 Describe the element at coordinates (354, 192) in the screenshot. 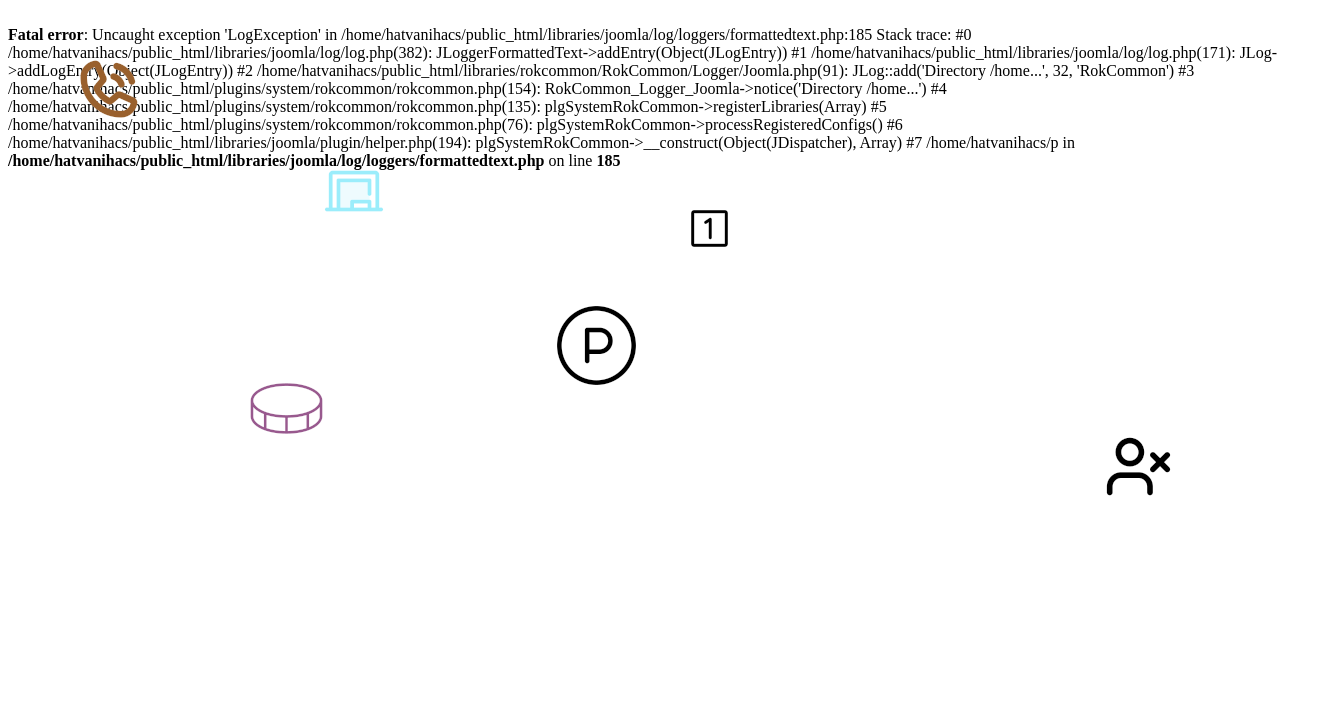

I see `open presentation or teaching mode` at that location.